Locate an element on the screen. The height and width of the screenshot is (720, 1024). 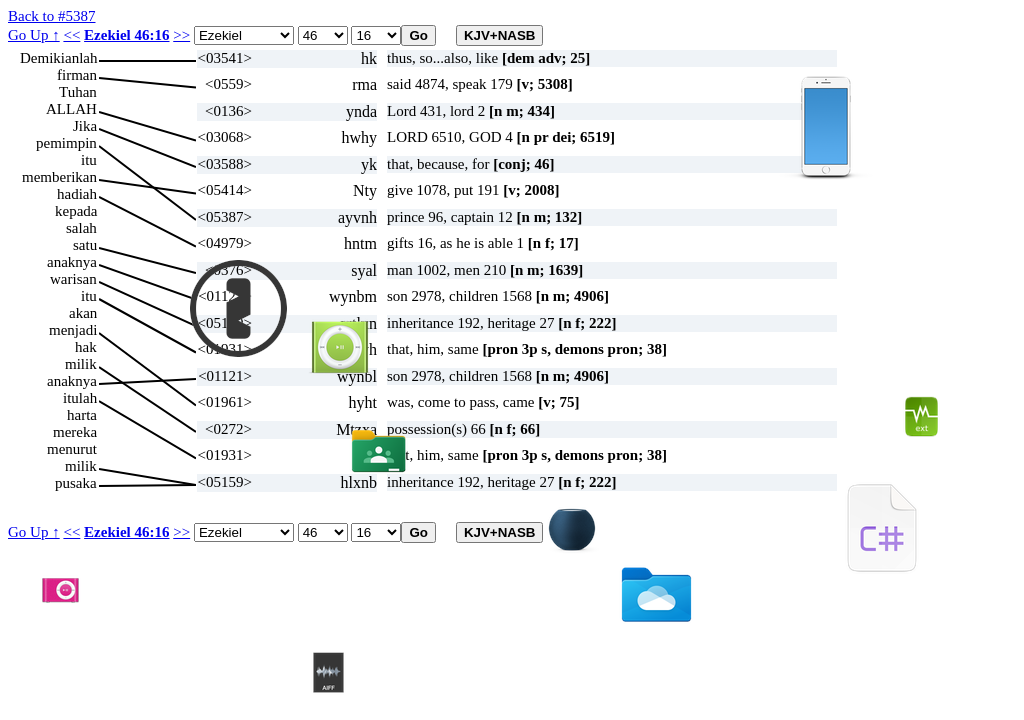
open google classroom files folder is located at coordinates (378, 452).